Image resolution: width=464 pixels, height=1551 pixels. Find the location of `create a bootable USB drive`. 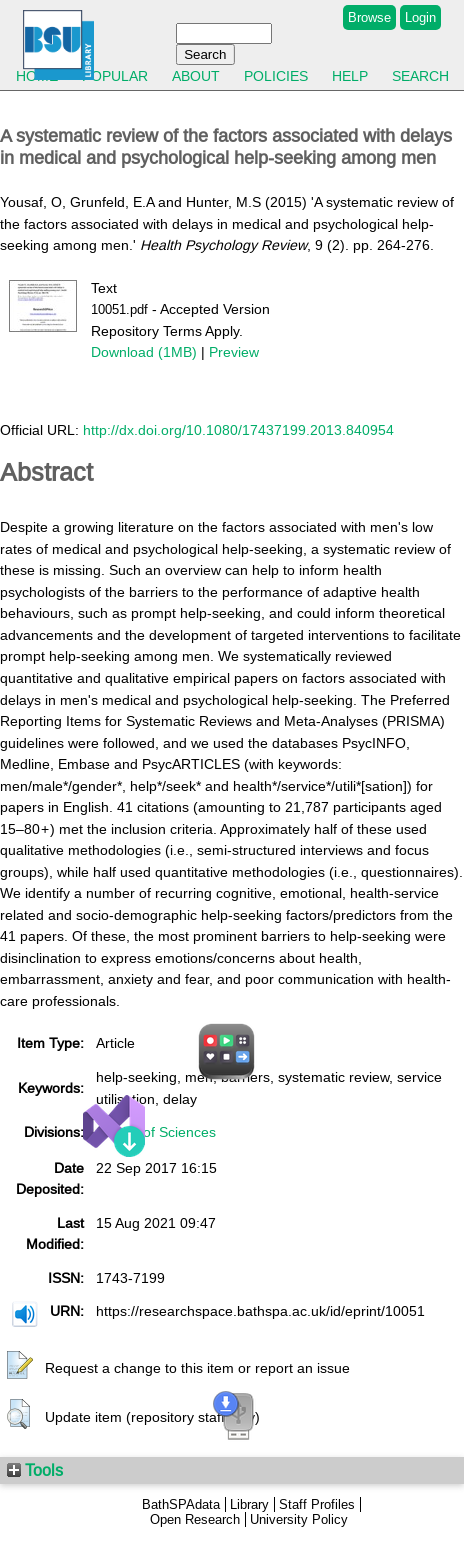

create a bootable USB drive is located at coordinates (238, 1416).